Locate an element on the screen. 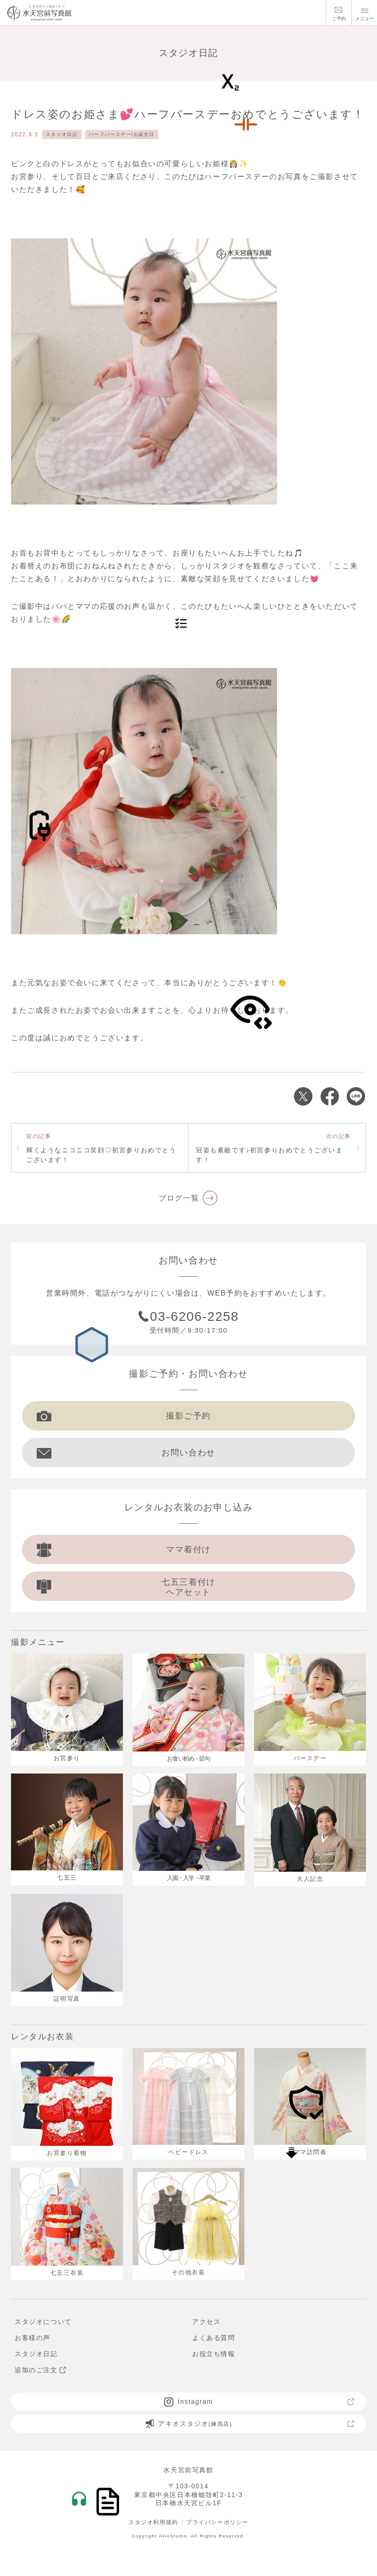 The image size is (377, 2576). indicates battery is currently charging is located at coordinates (39, 825).